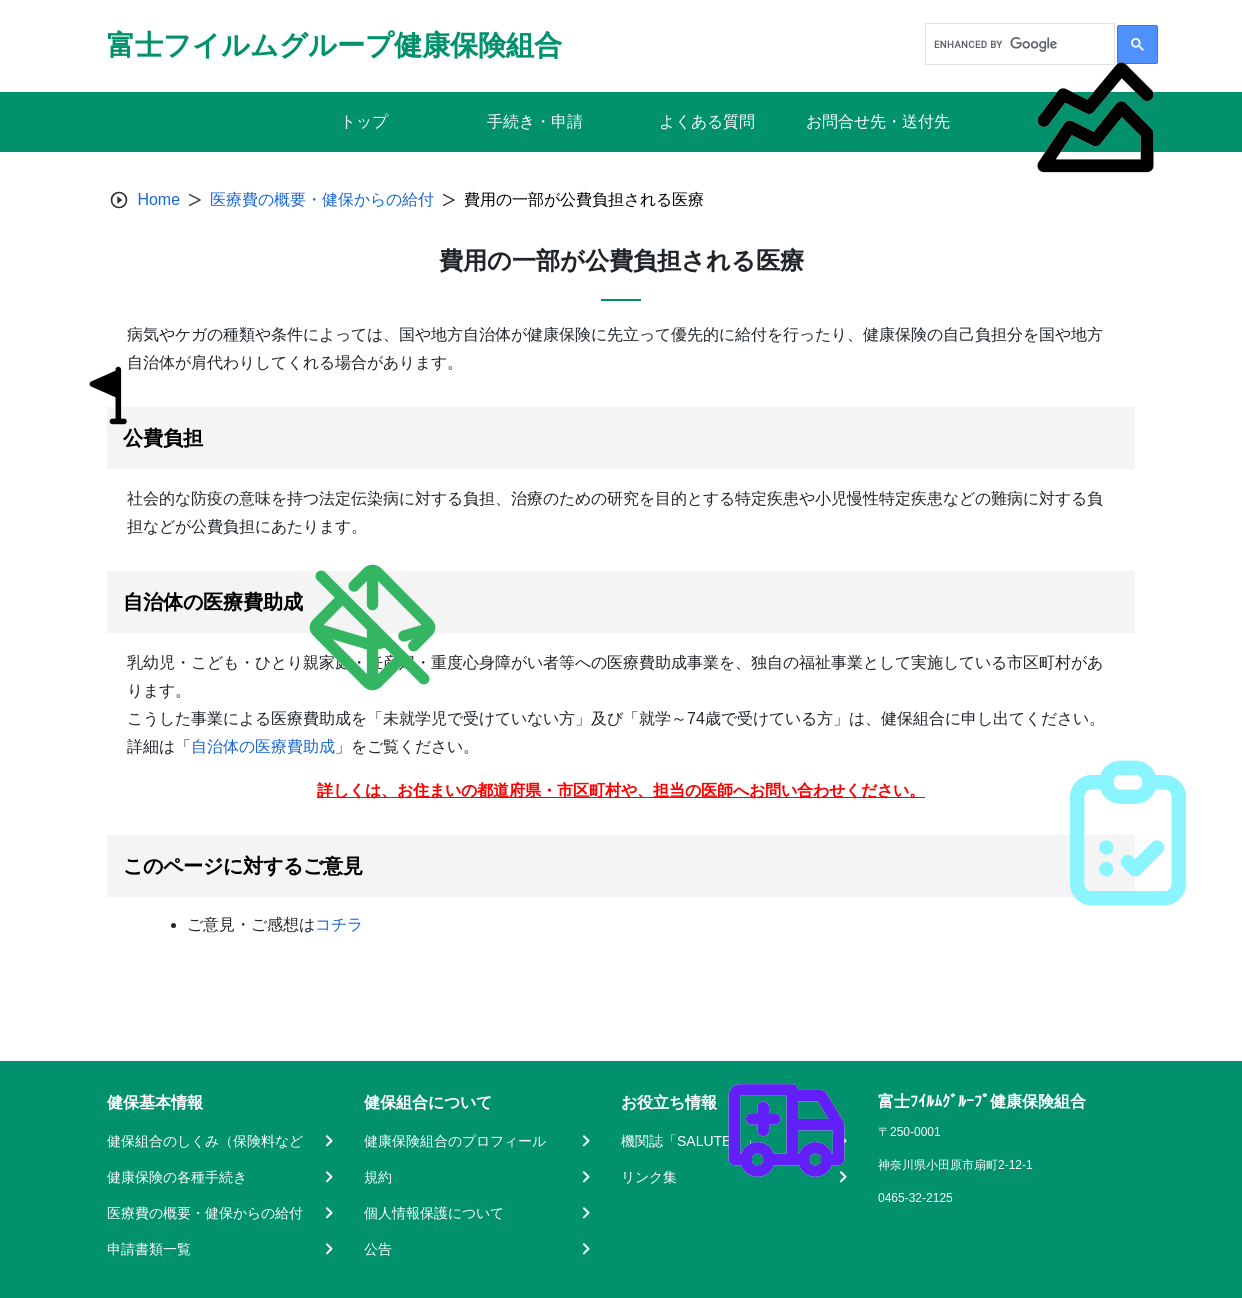 The height and width of the screenshot is (1298, 1242). Describe the element at coordinates (786, 1130) in the screenshot. I see `request emergency medical services` at that location.